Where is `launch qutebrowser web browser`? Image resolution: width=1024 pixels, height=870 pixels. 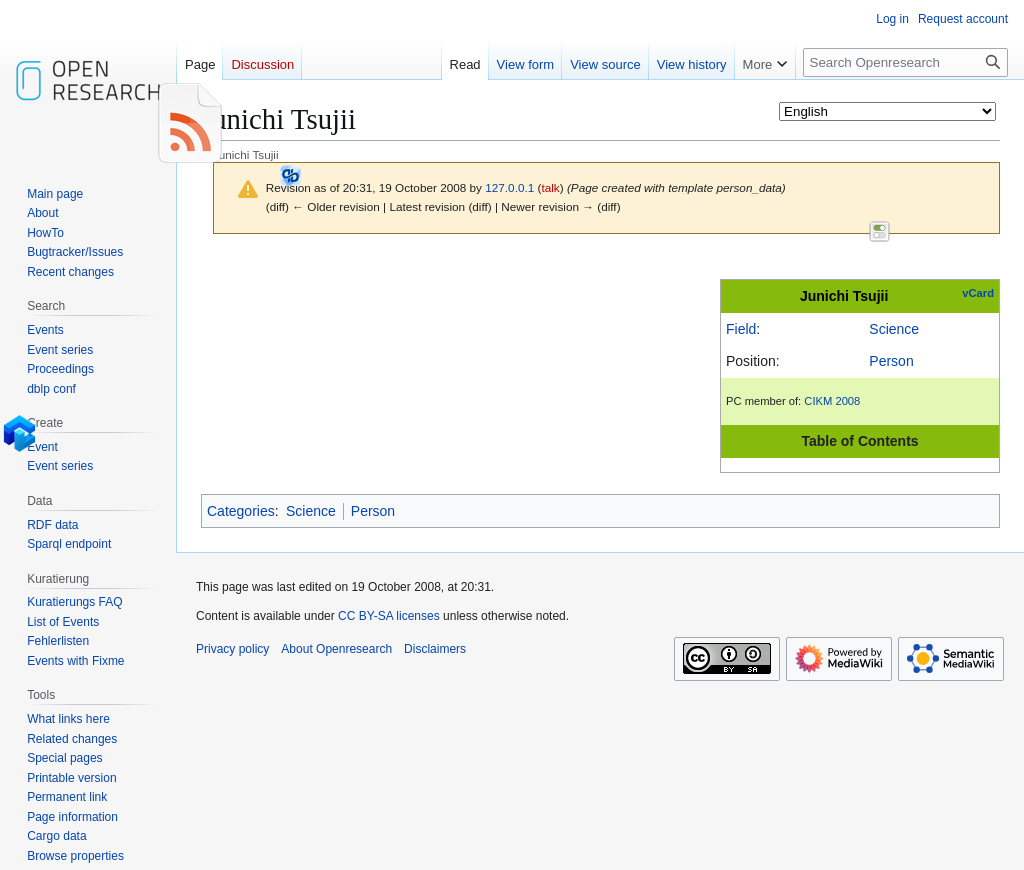
launch qutebrowser web browser is located at coordinates (290, 175).